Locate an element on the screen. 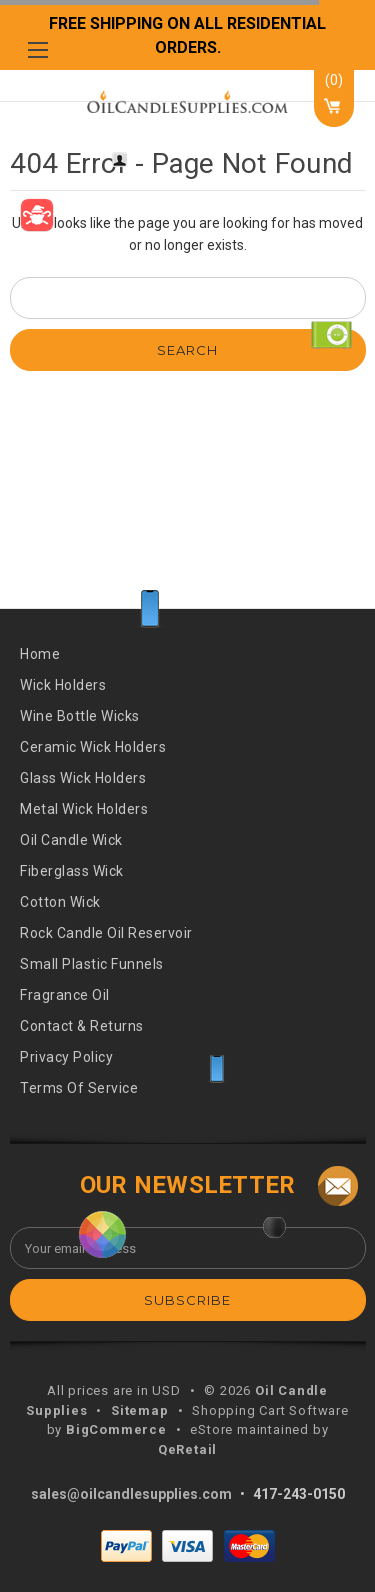 This screenshot has height=1592, width=375. open Santa security application is located at coordinates (37, 215).